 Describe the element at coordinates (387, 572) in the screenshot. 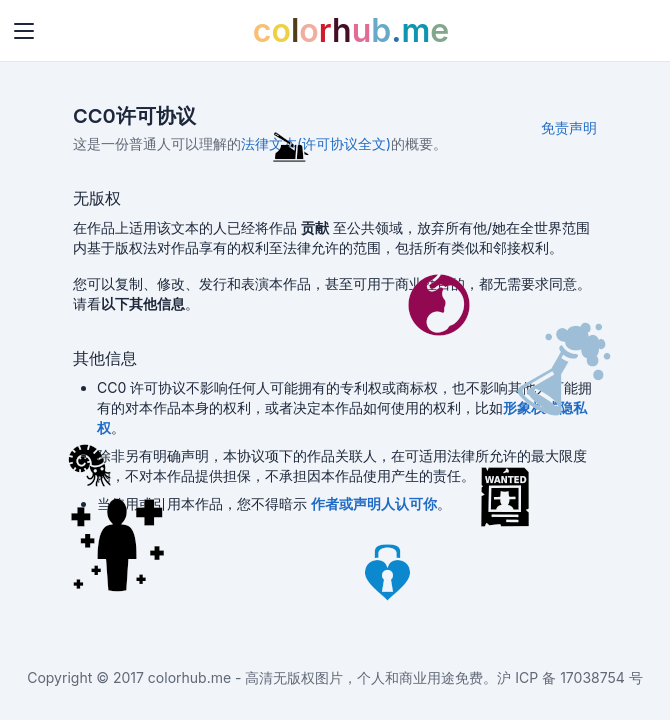

I see `indicates protected or private favorites` at that location.